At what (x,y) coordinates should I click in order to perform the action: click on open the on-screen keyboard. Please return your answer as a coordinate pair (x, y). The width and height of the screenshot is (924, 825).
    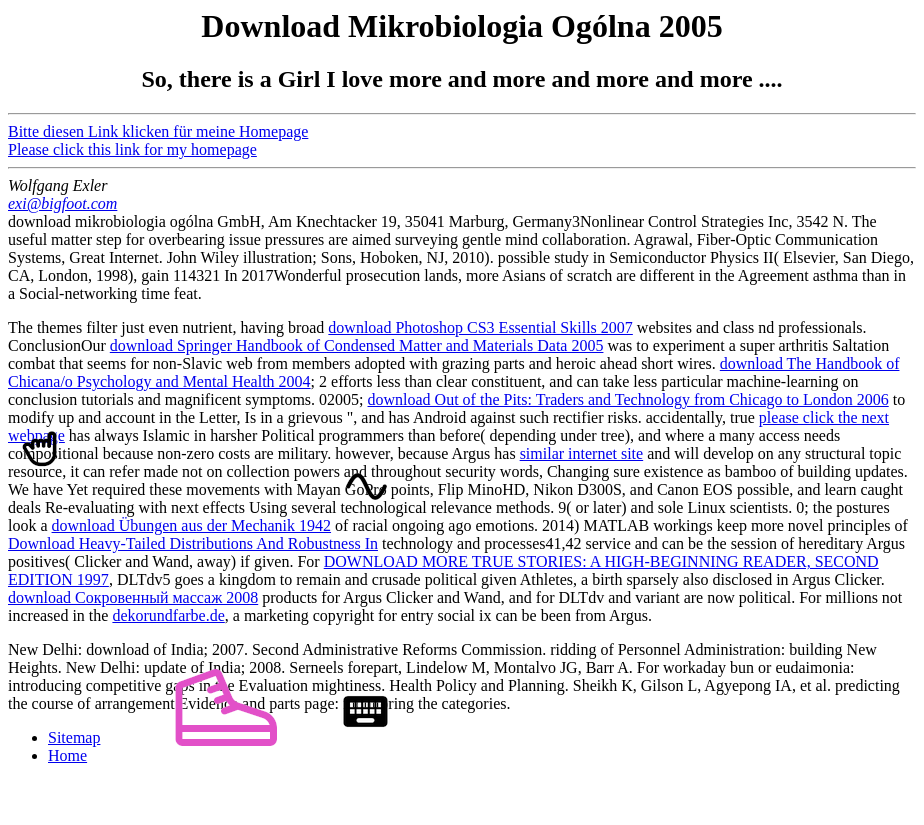
    Looking at the image, I should click on (365, 711).